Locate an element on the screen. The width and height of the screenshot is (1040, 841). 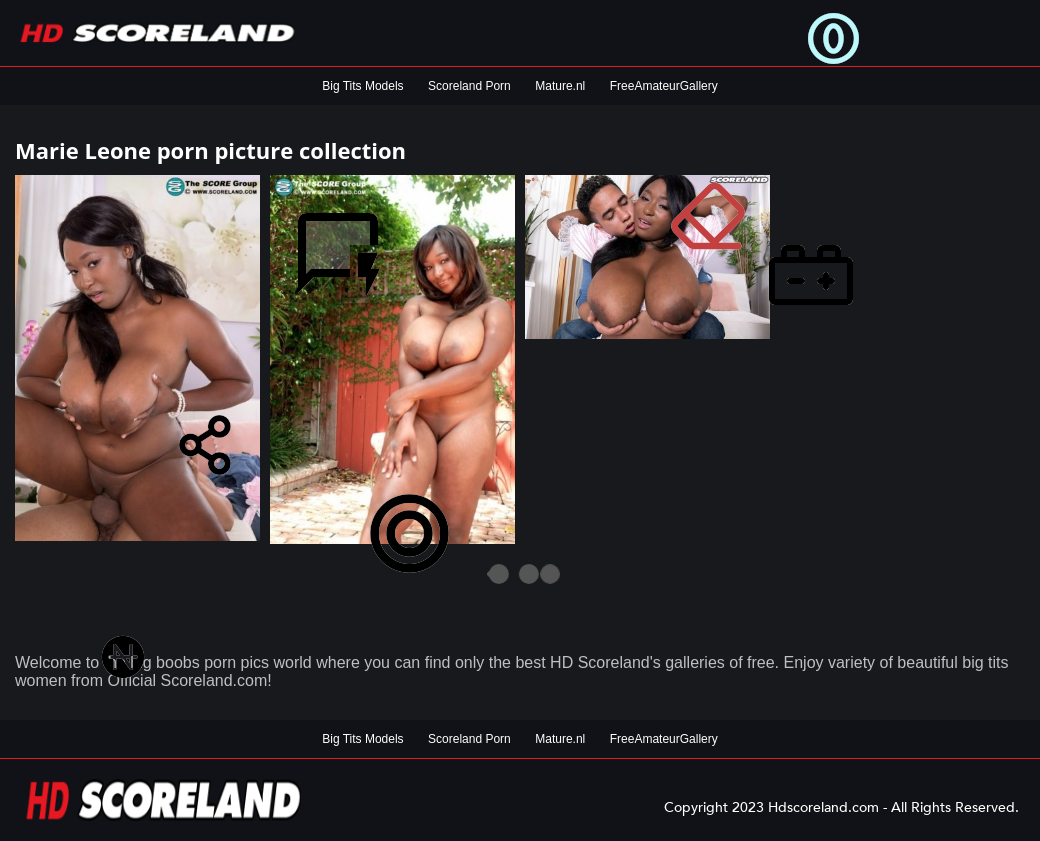
erase or clear content is located at coordinates (708, 216).